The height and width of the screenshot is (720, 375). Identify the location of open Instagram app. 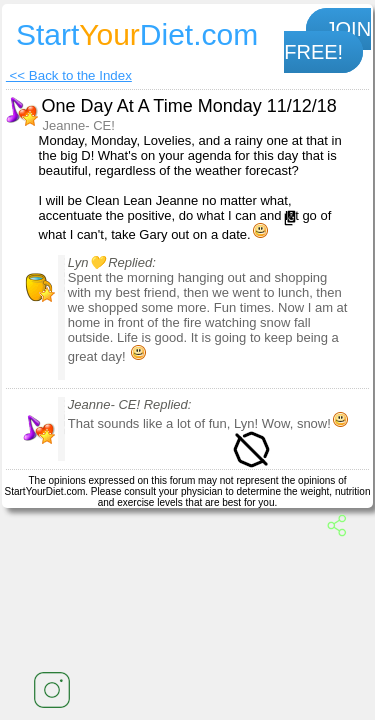
(52, 690).